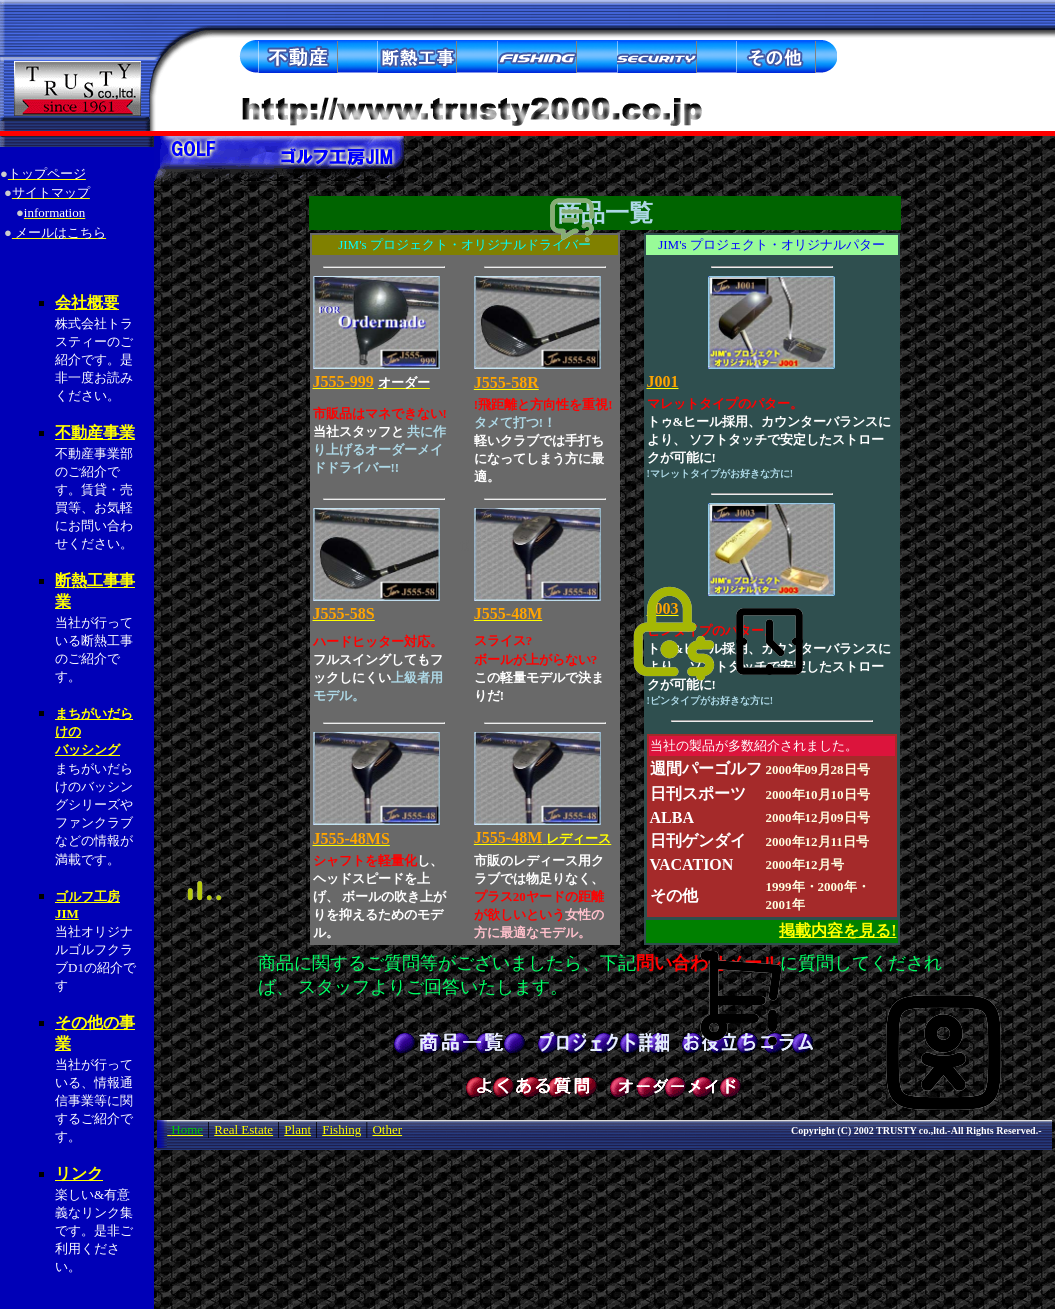 Image resolution: width=1055 pixels, height=1309 pixels. I want to click on cart requires attention or has an issue, so click(741, 996).